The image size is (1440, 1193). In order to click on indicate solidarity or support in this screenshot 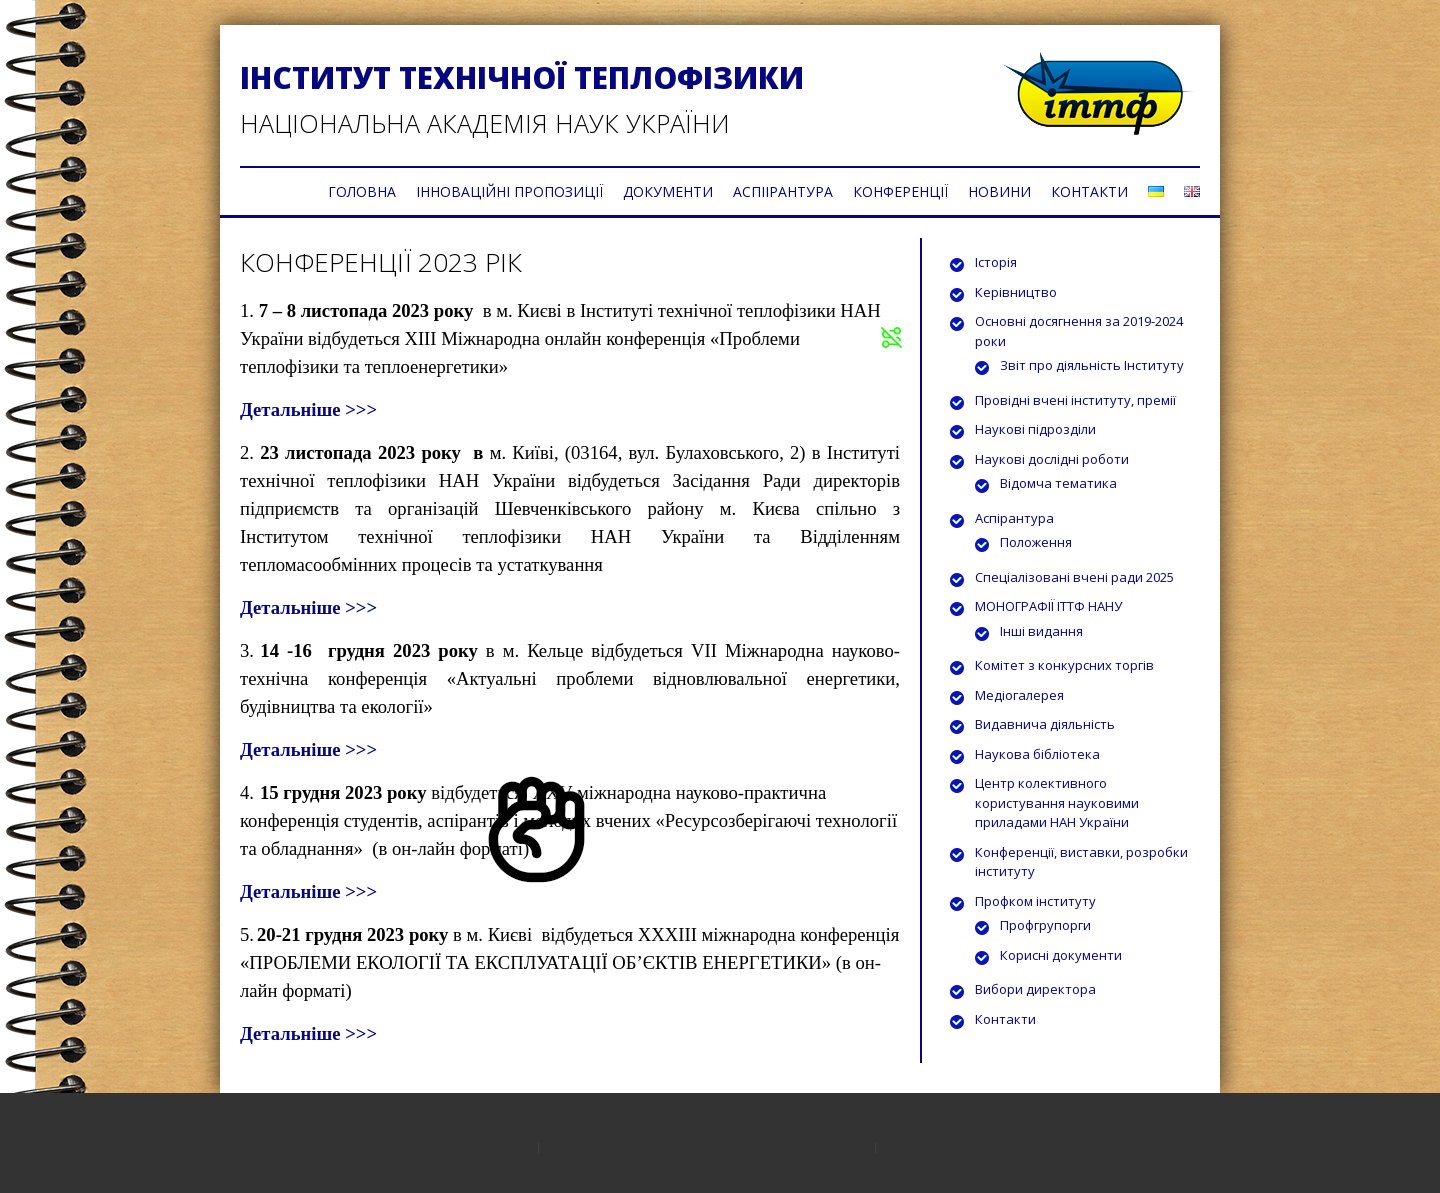, I will do `click(536, 829)`.